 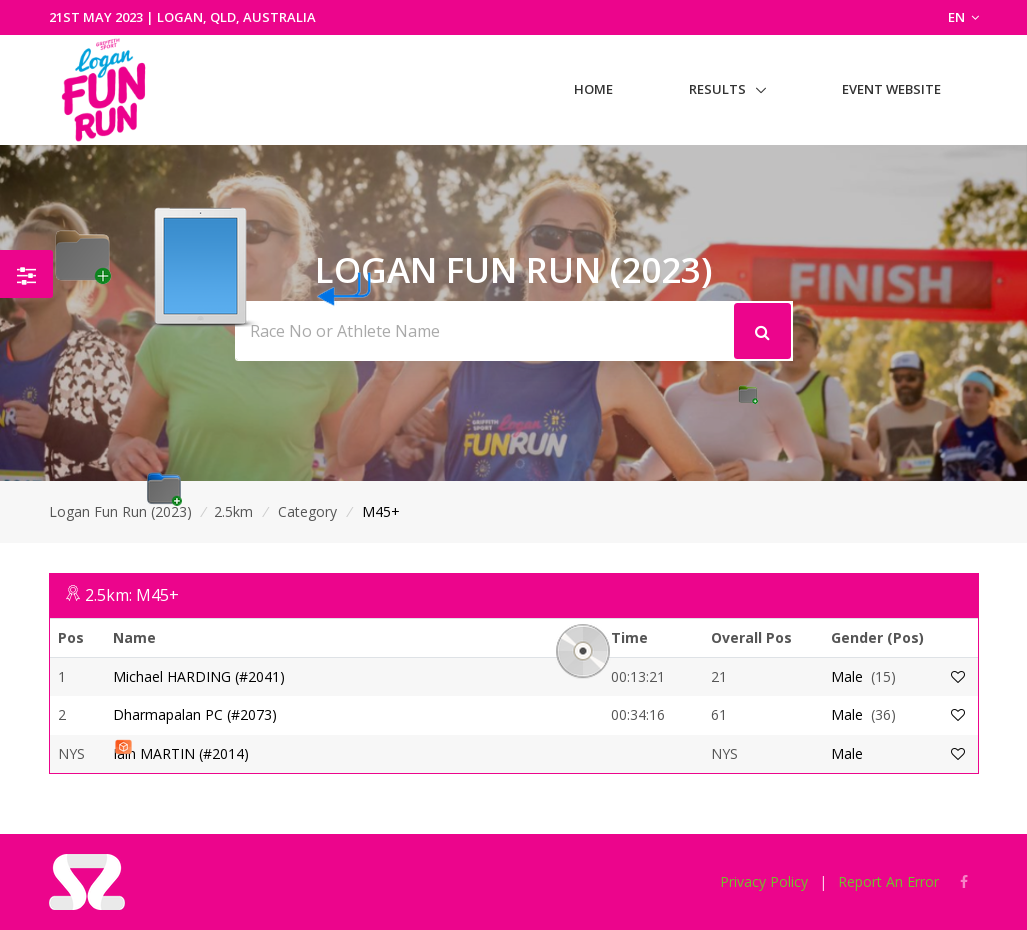 I want to click on reply to all recipients of an email, so click(x=343, y=285).